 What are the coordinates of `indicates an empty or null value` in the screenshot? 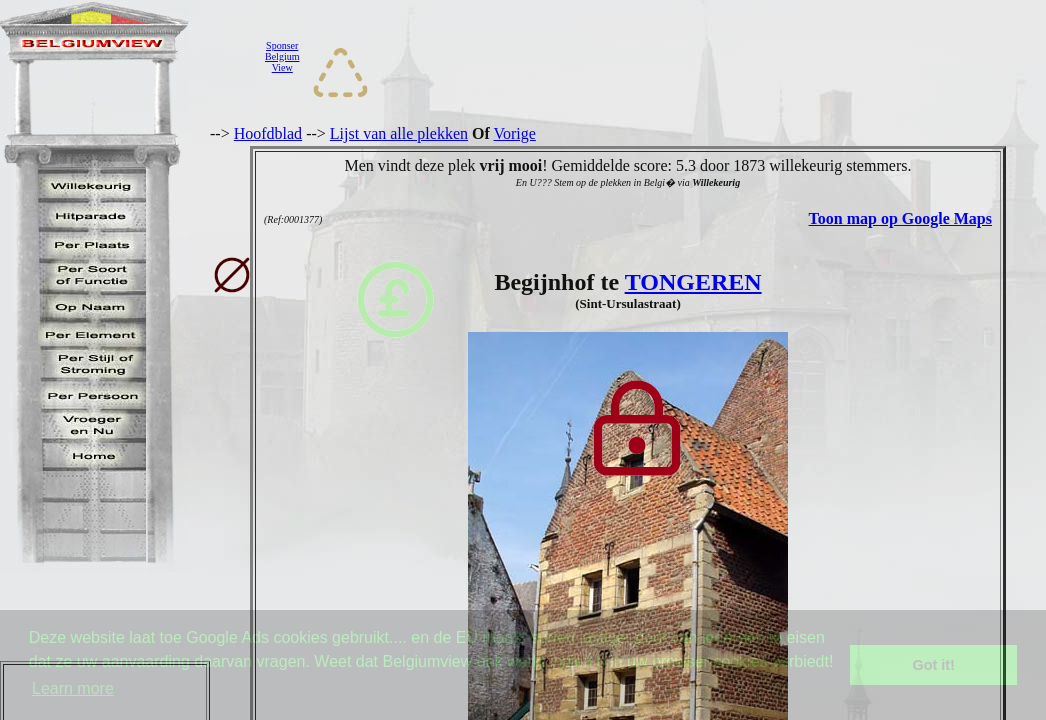 It's located at (232, 275).